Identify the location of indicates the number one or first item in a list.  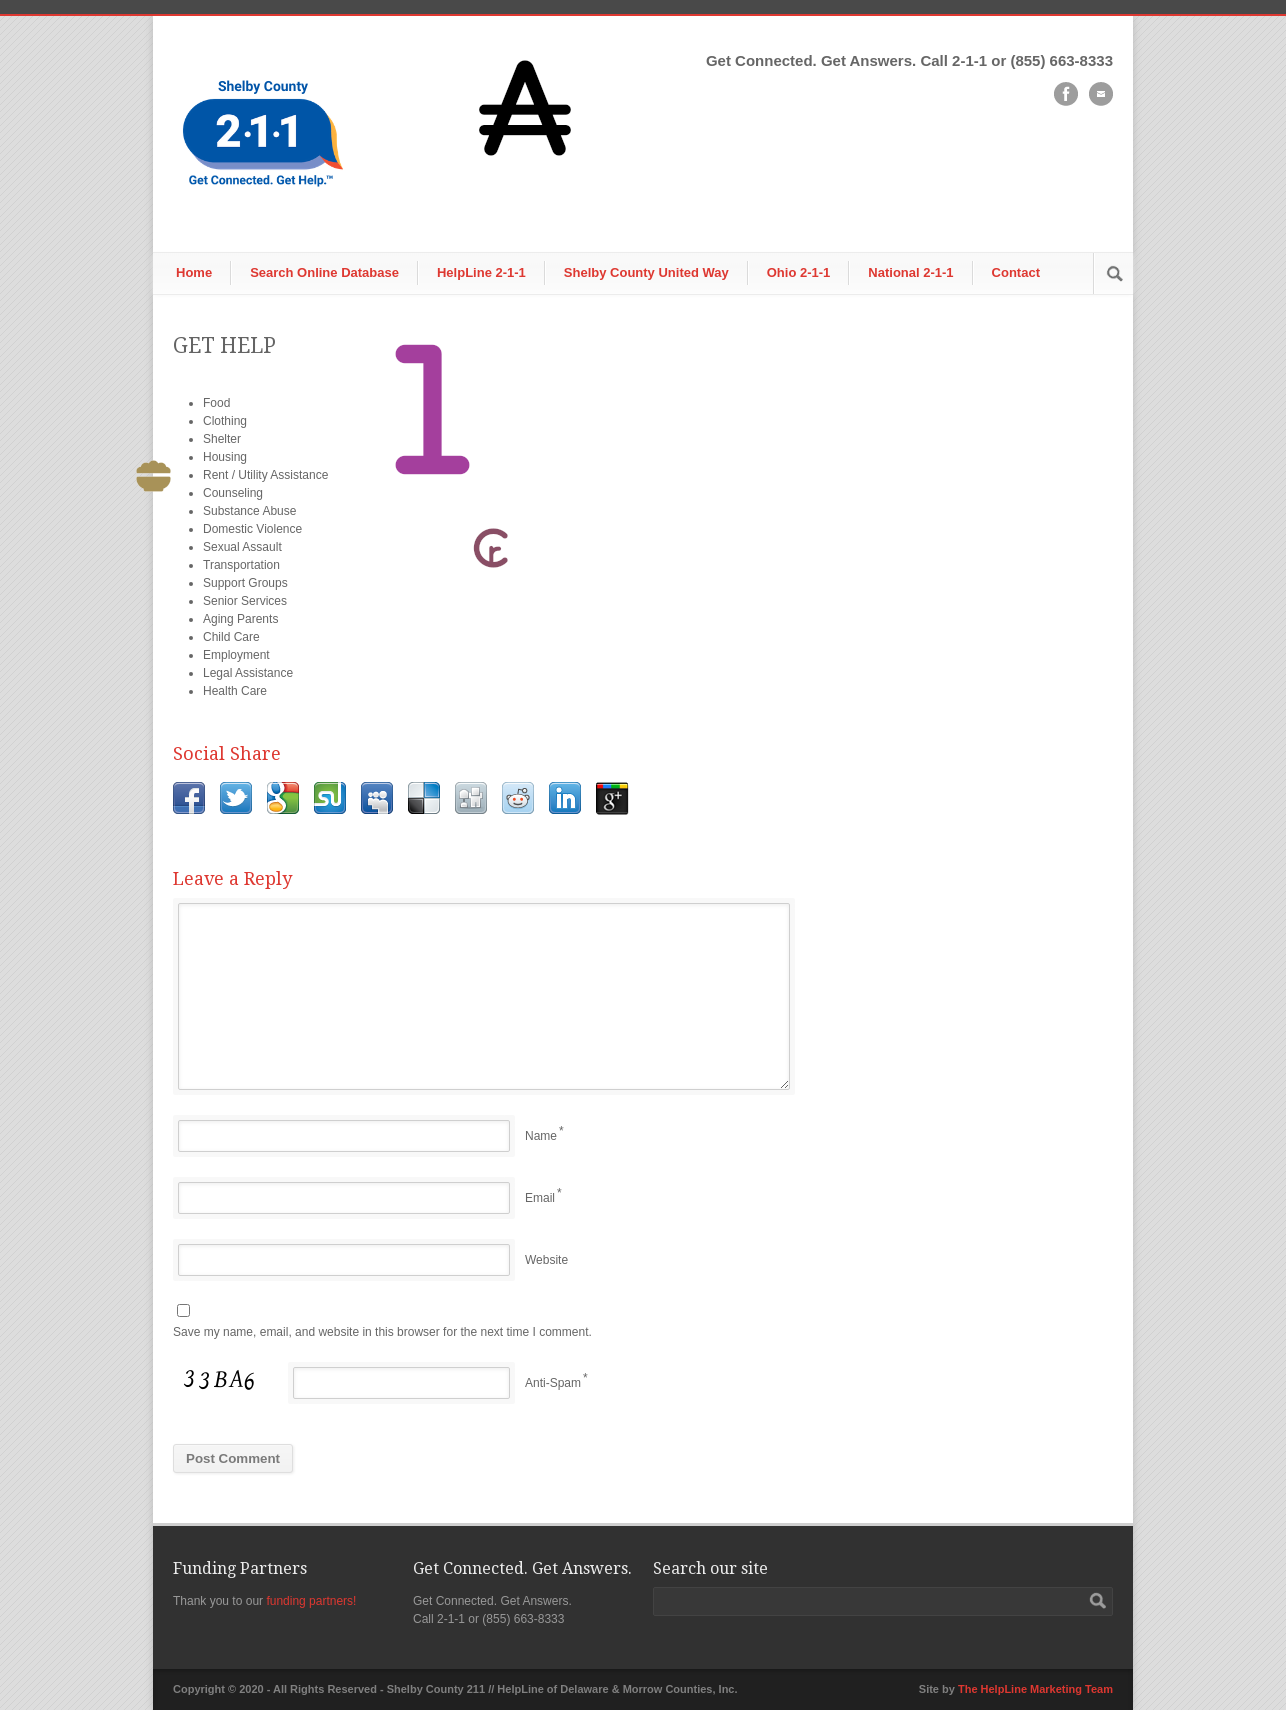
(432, 409).